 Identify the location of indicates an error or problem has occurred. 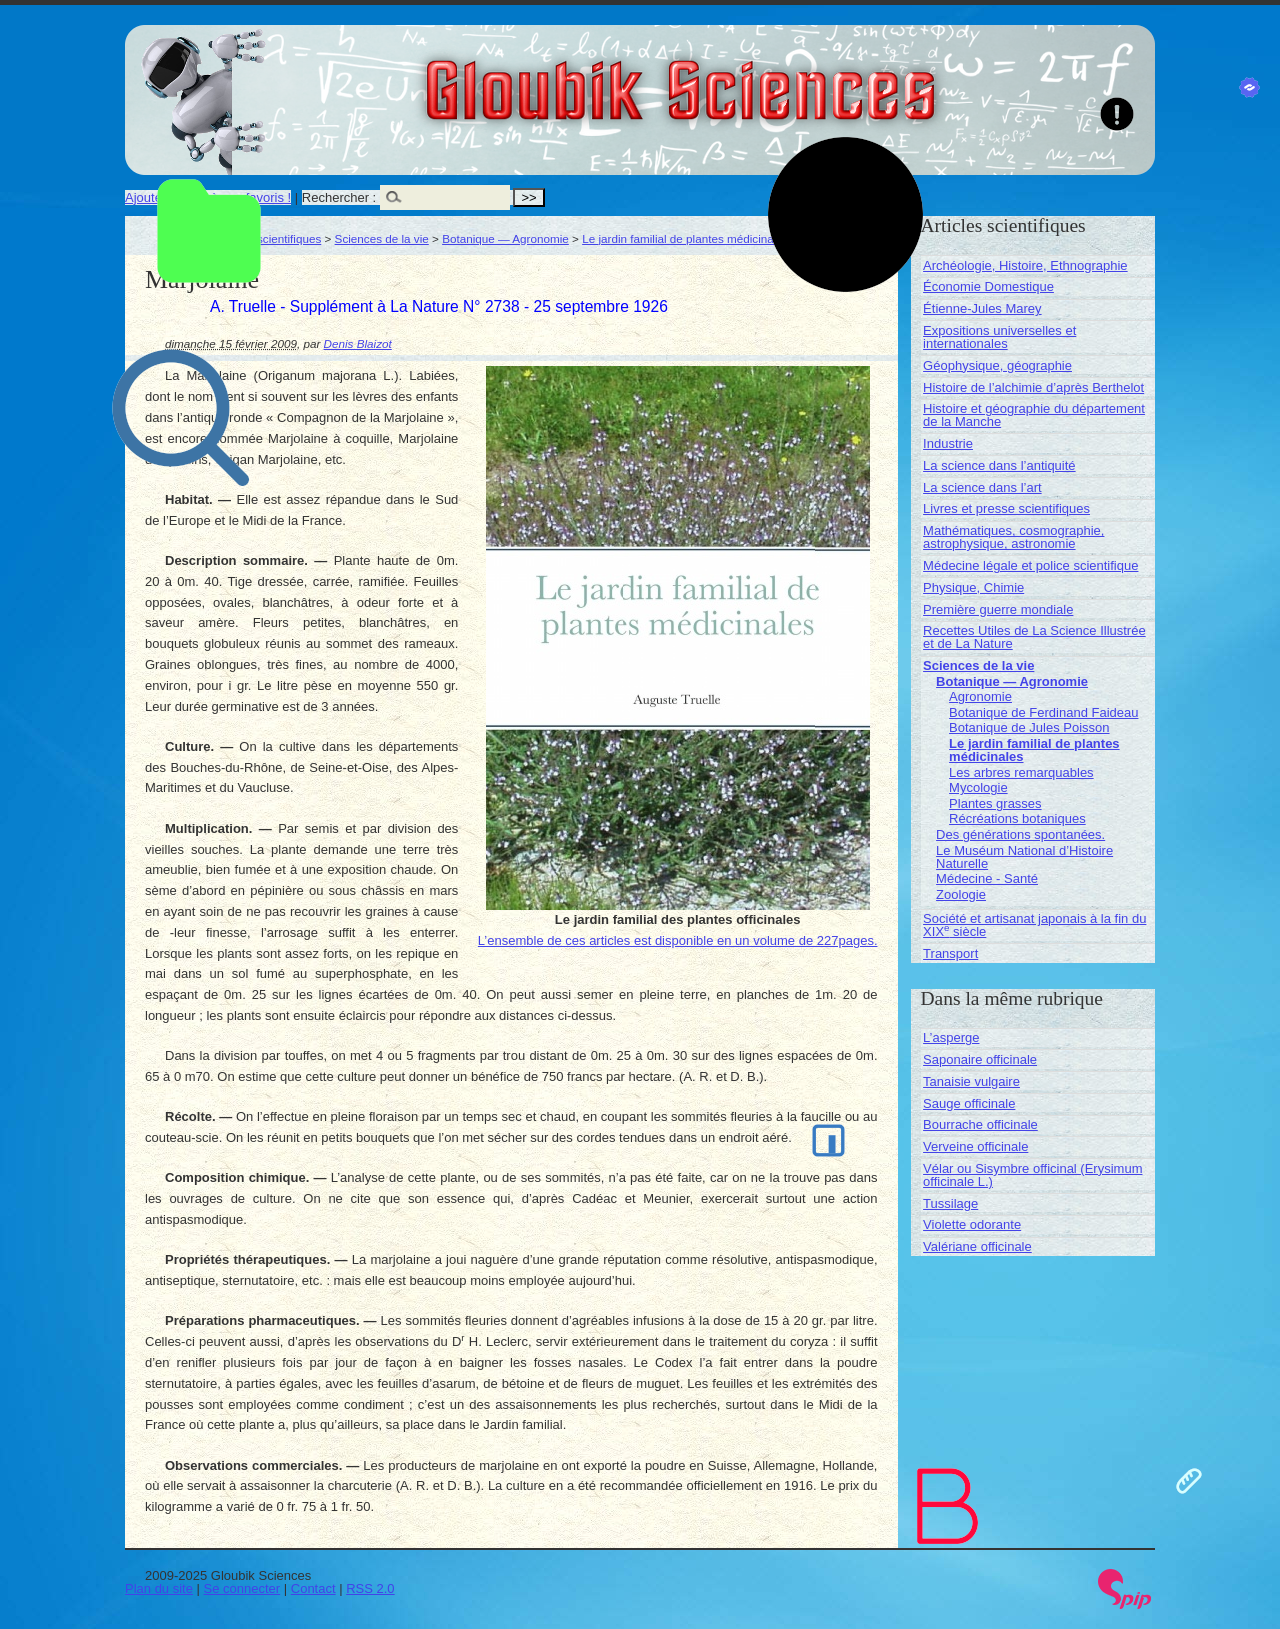
(1117, 114).